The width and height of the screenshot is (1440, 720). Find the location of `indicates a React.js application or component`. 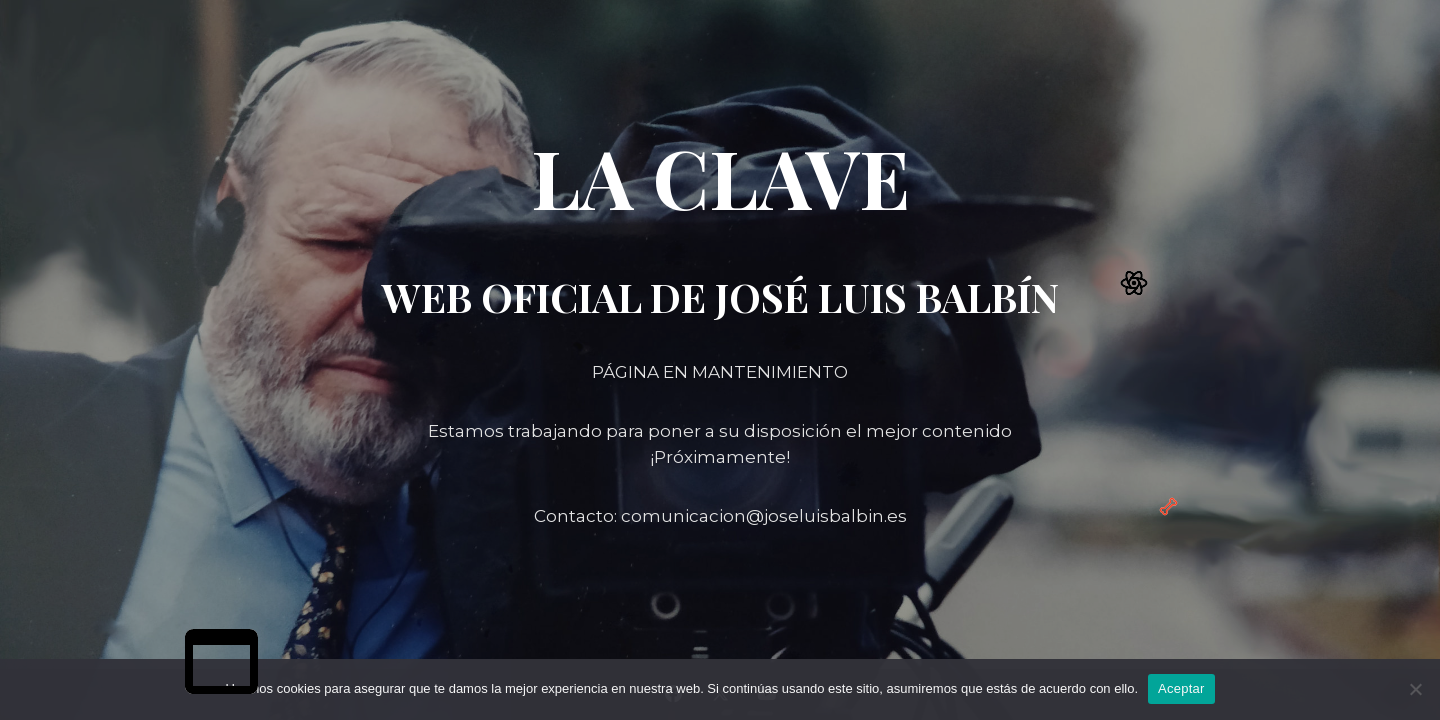

indicates a React.js application or component is located at coordinates (1134, 283).